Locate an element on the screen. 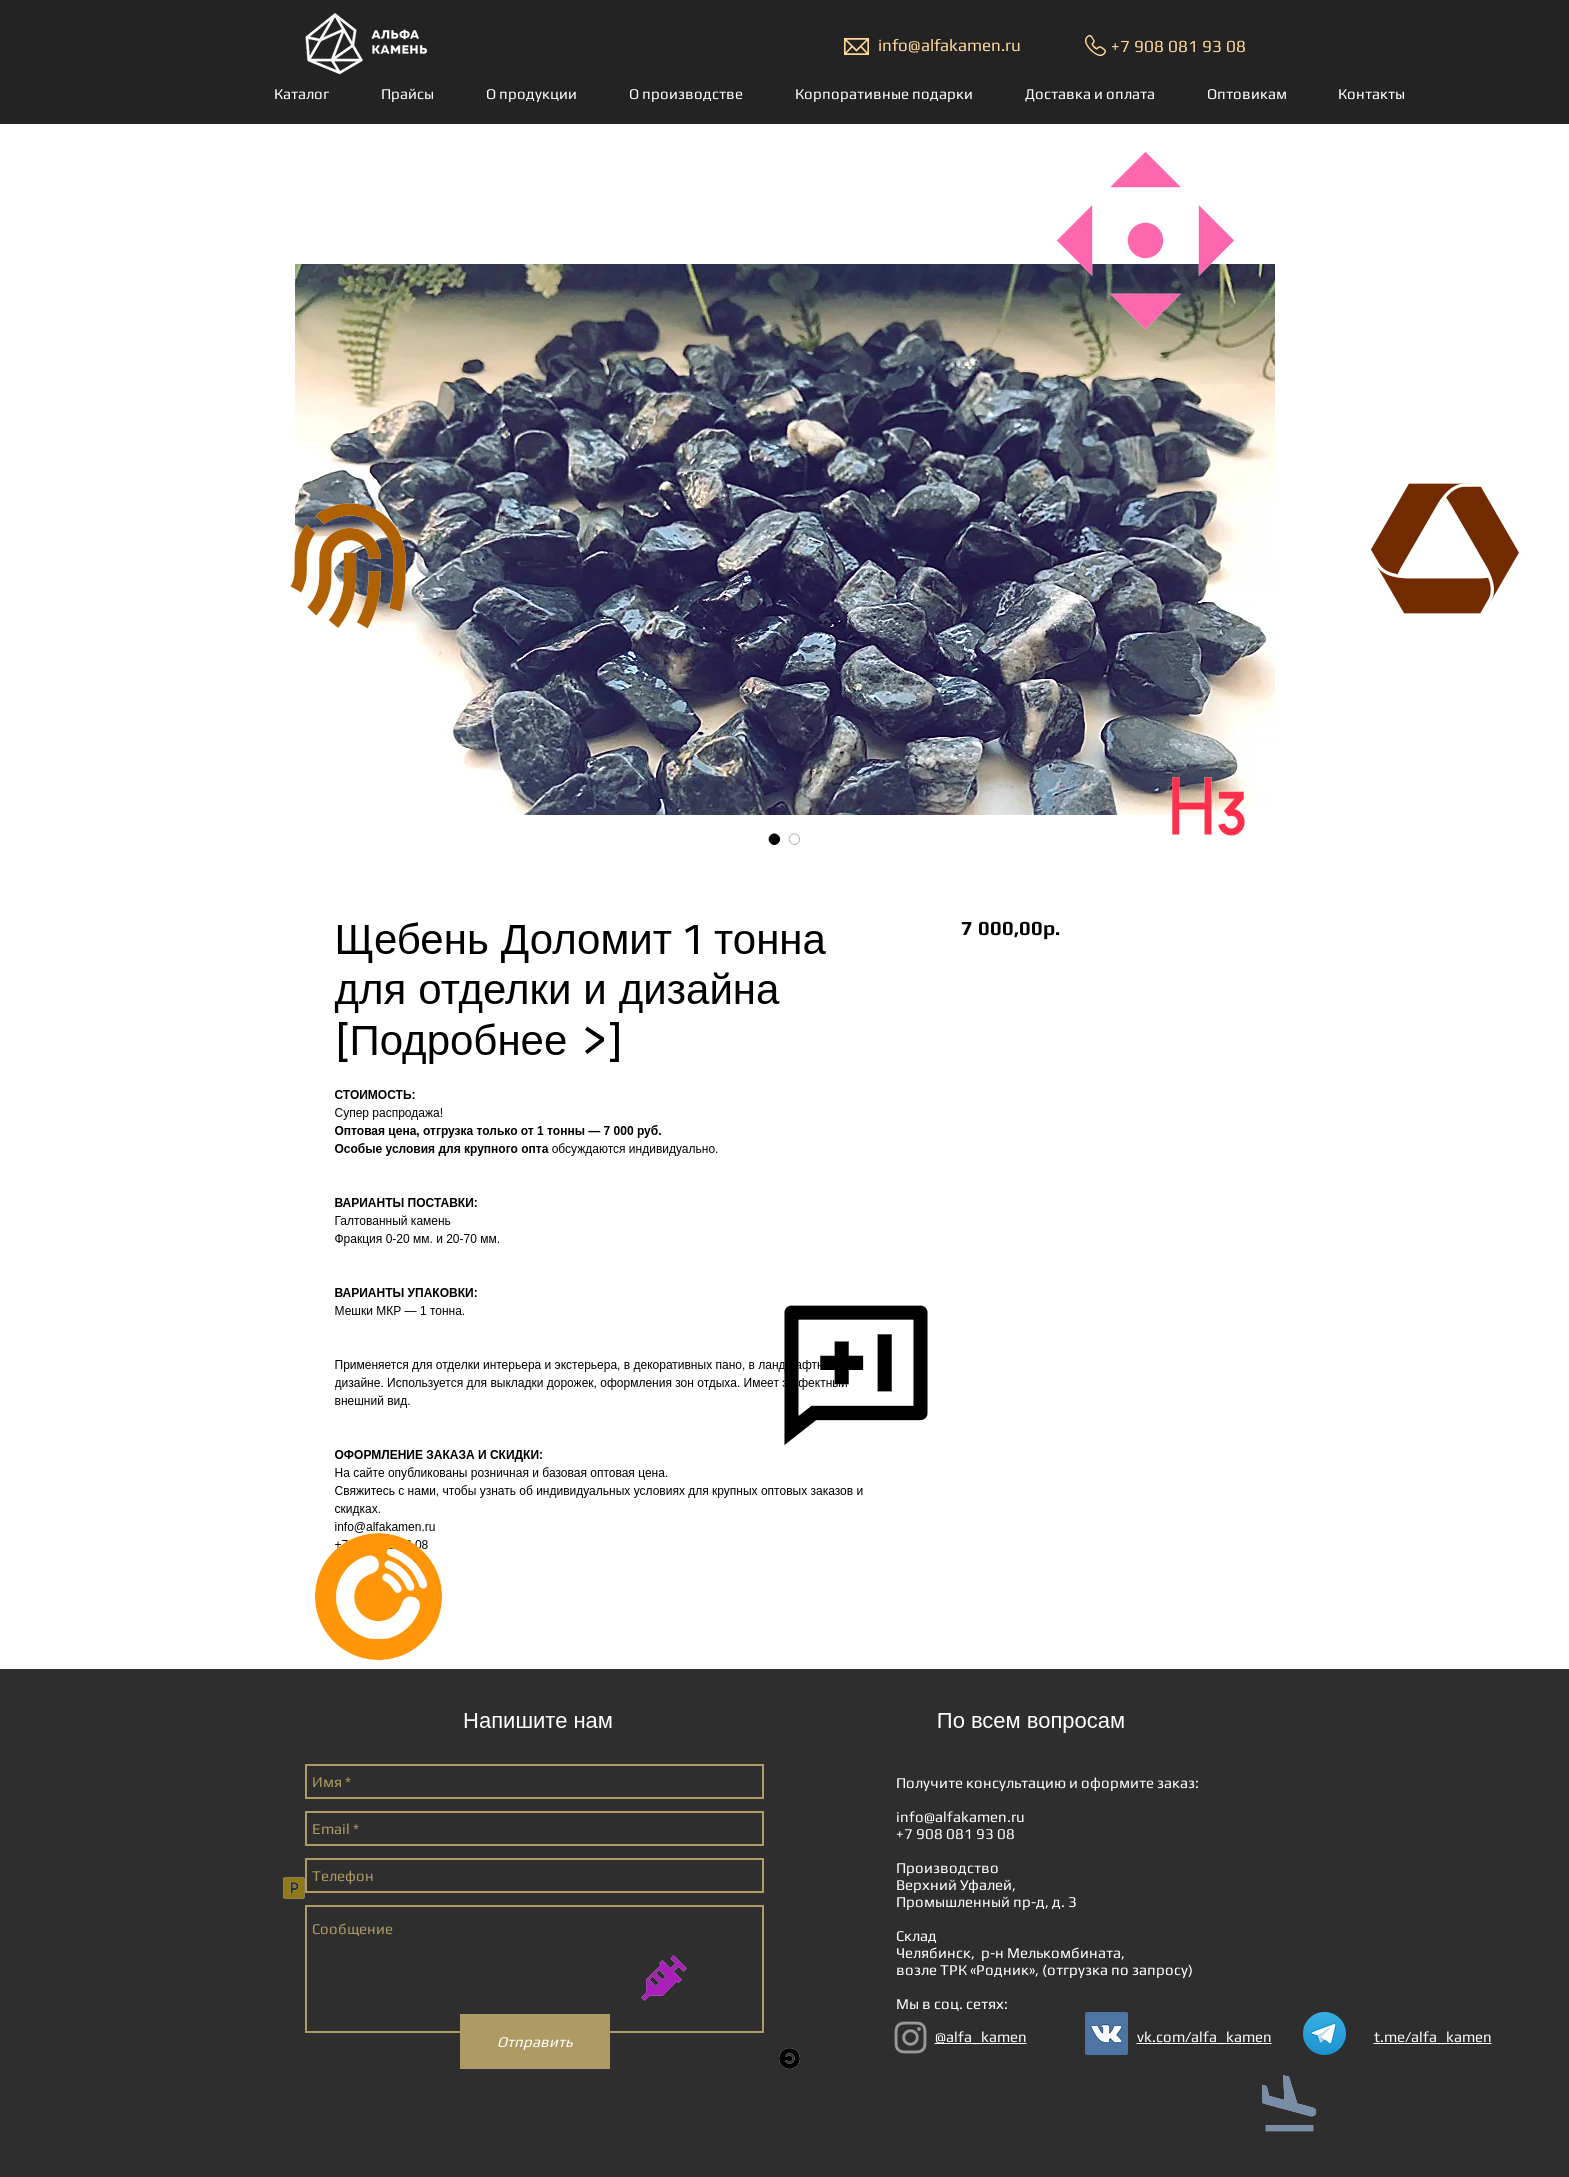 Image resolution: width=1569 pixels, height=2177 pixels. open the Commerzbank banking app is located at coordinates (1444, 548).